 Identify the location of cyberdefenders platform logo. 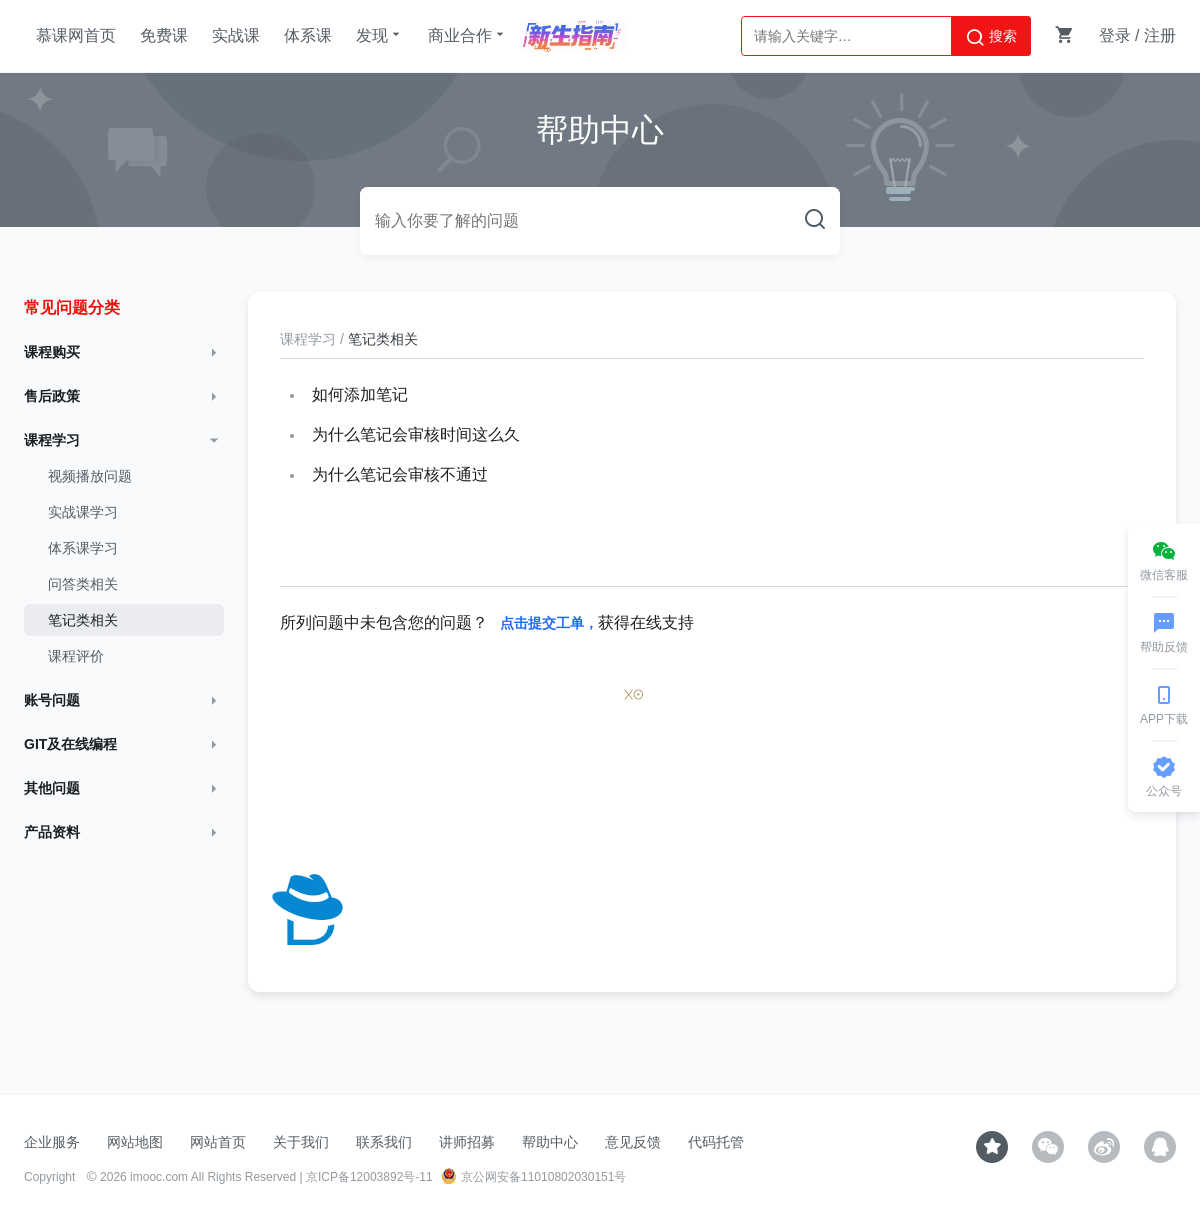
(307, 909).